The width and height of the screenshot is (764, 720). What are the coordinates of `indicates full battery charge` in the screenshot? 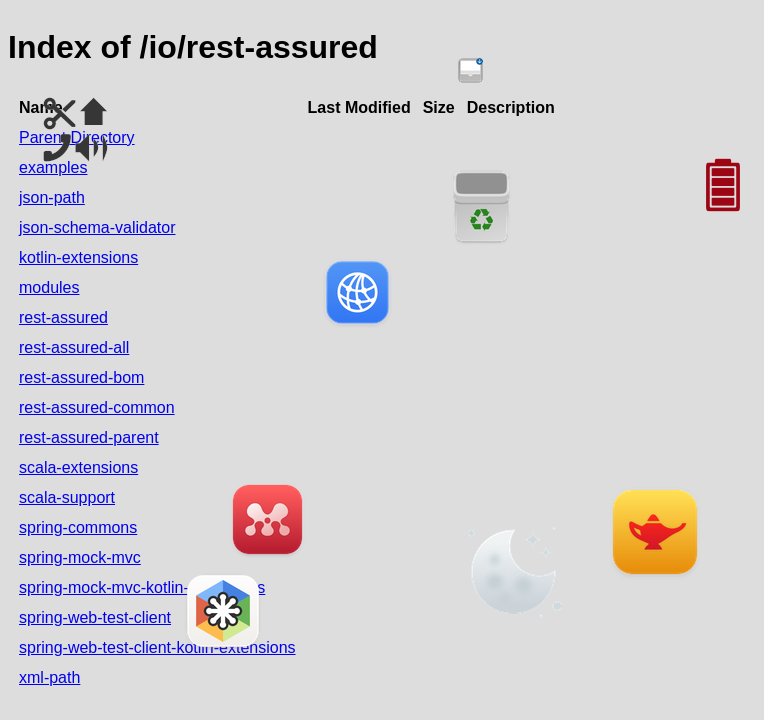 It's located at (723, 185).